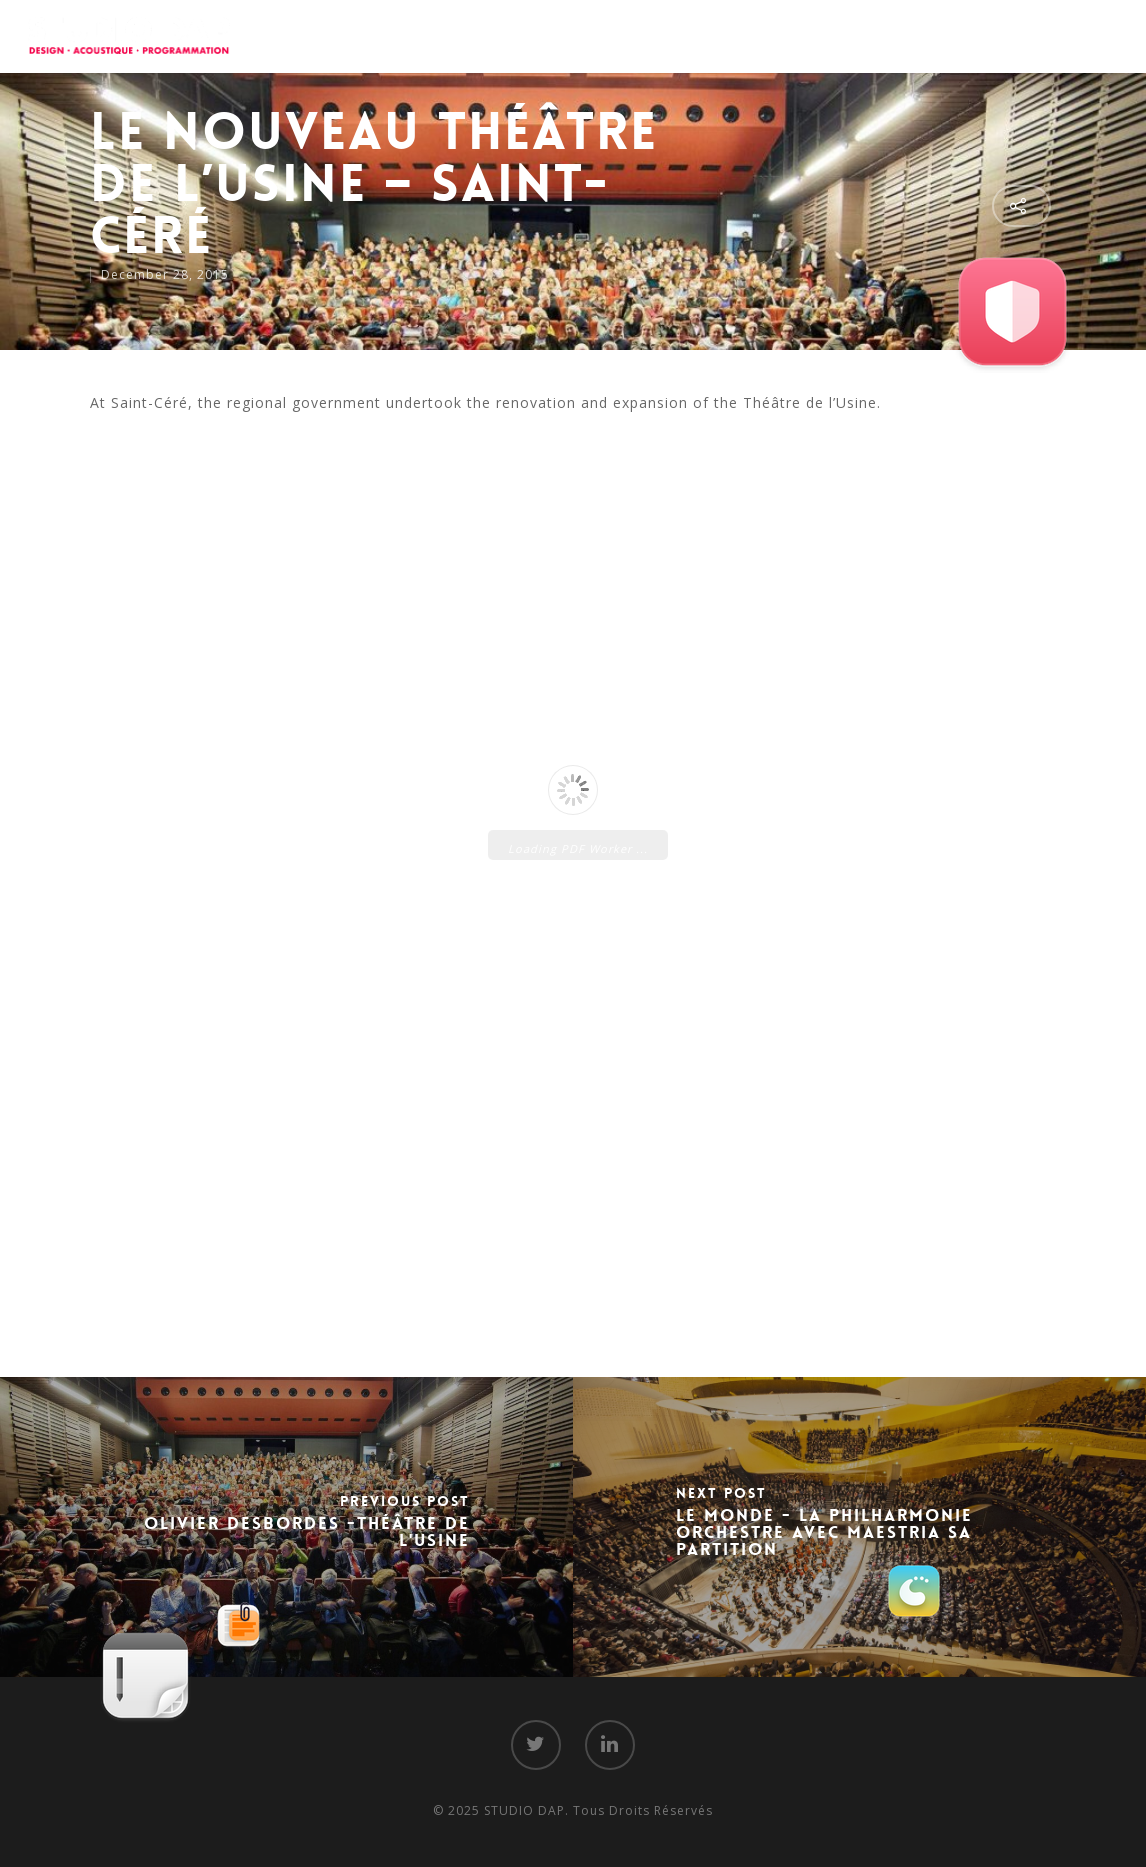 The height and width of the screenshot is (1867, 1146). I want to click on open firewall and security preferences, so click(1012, 313).